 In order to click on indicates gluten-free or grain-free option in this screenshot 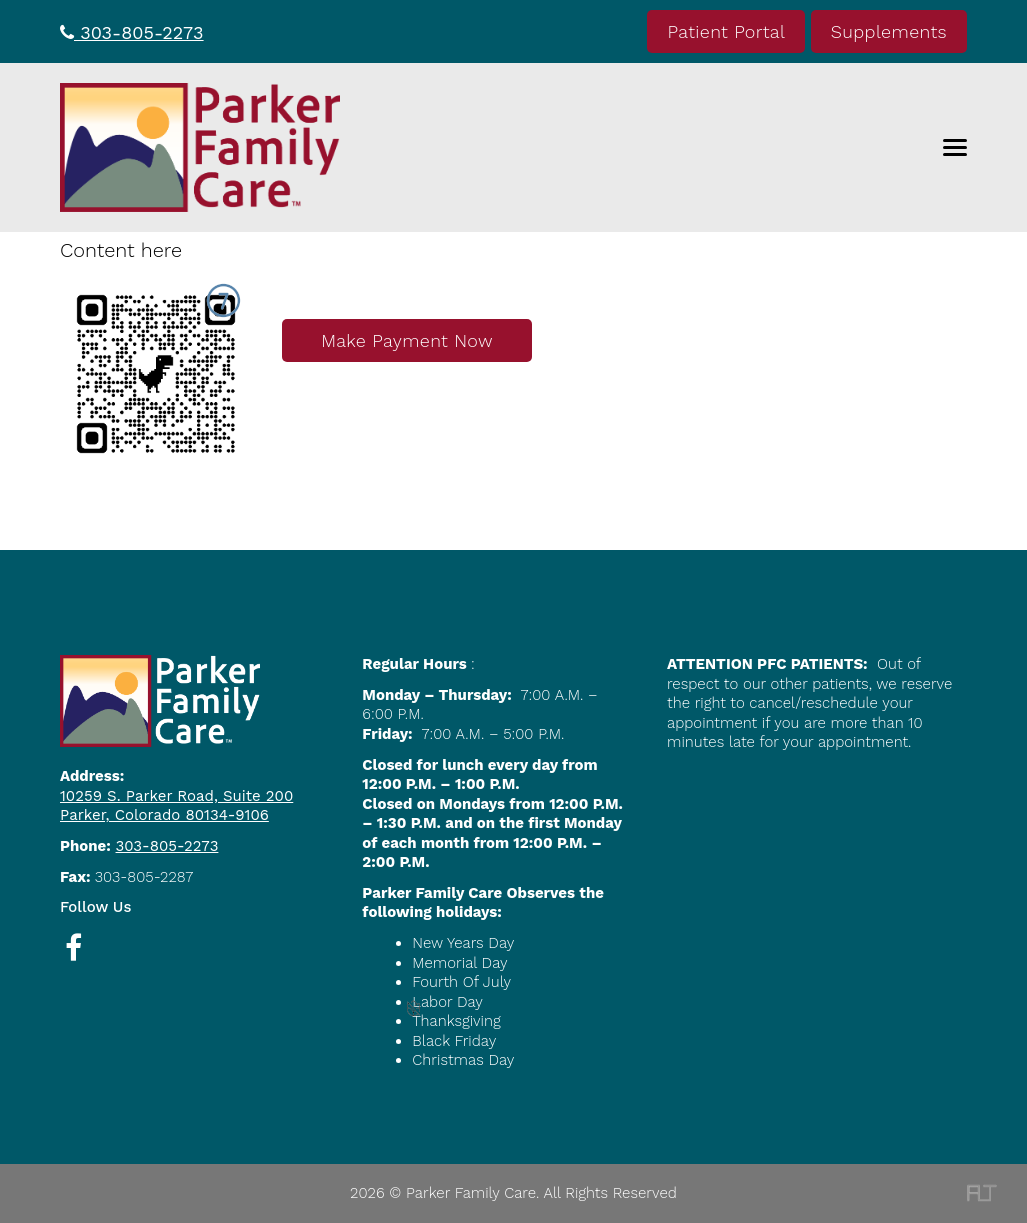, I will do `click(413, 1008)`.